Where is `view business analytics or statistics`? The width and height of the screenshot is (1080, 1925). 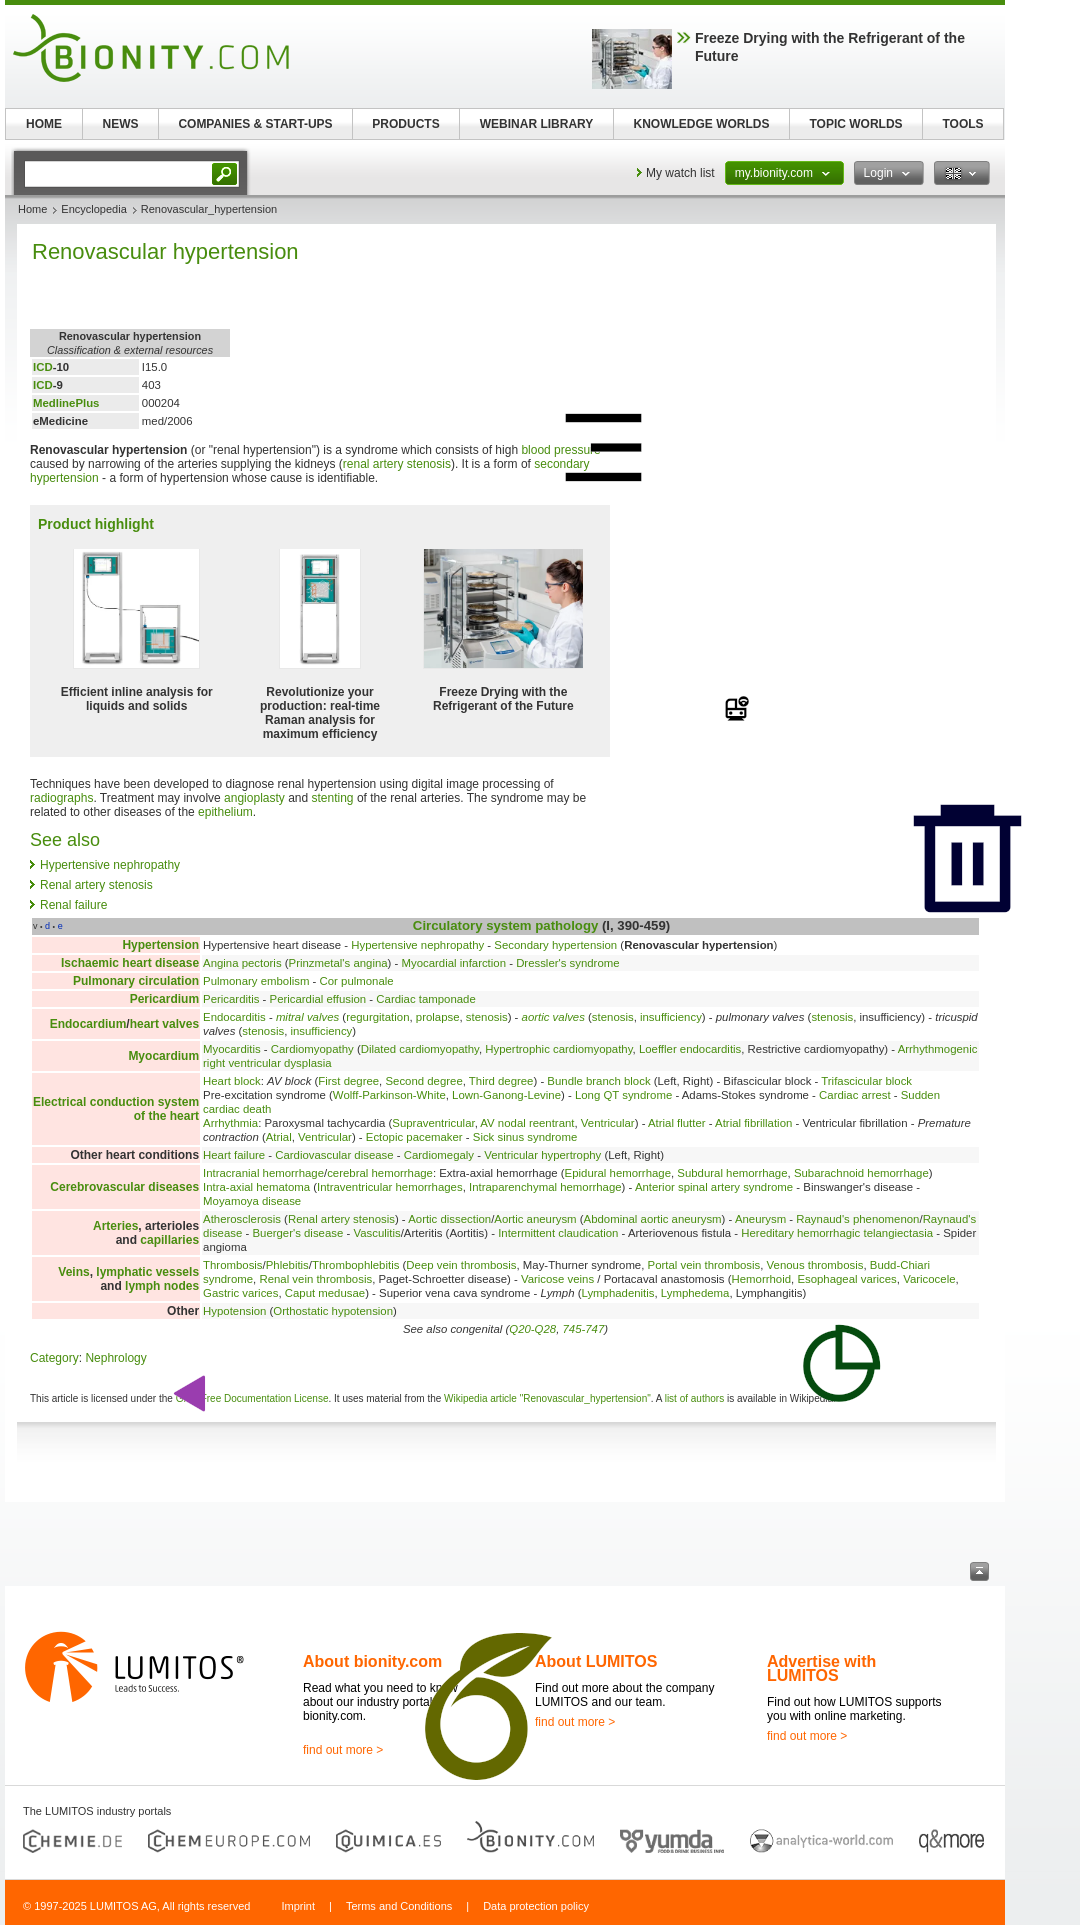 view business analytics or statistics is located at coordinates (839, 1366).